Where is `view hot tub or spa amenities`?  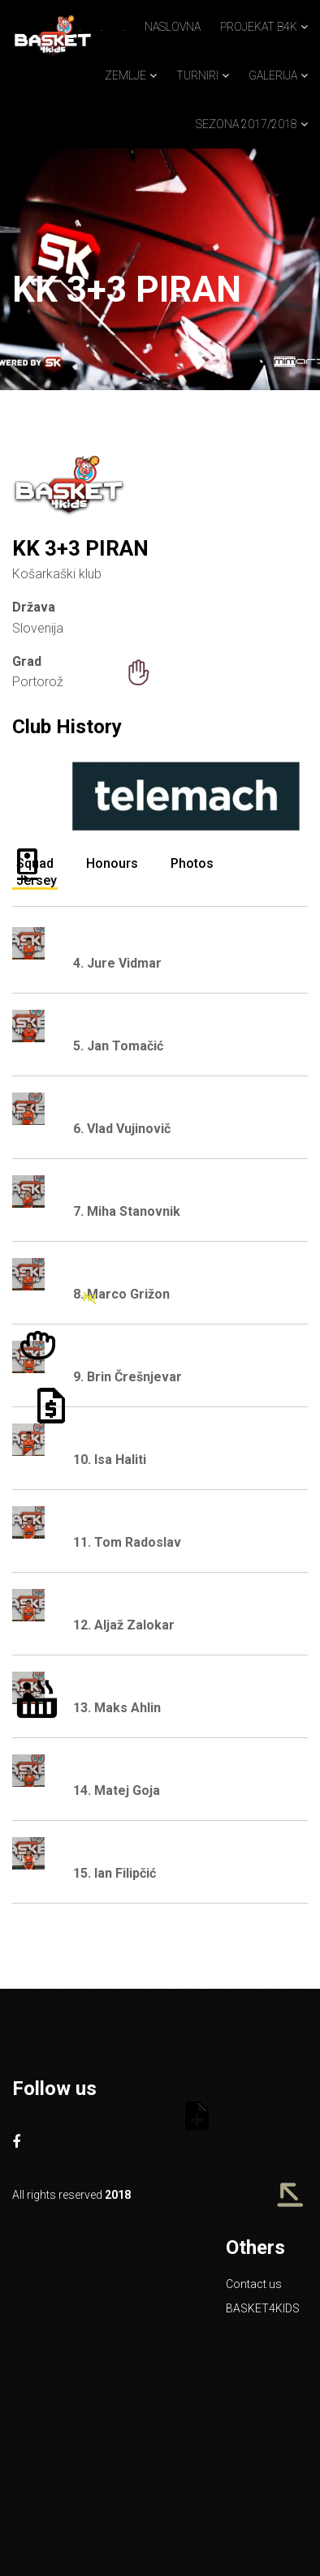 view hot tub or spa amenities is located at coordinates (37, 1698).